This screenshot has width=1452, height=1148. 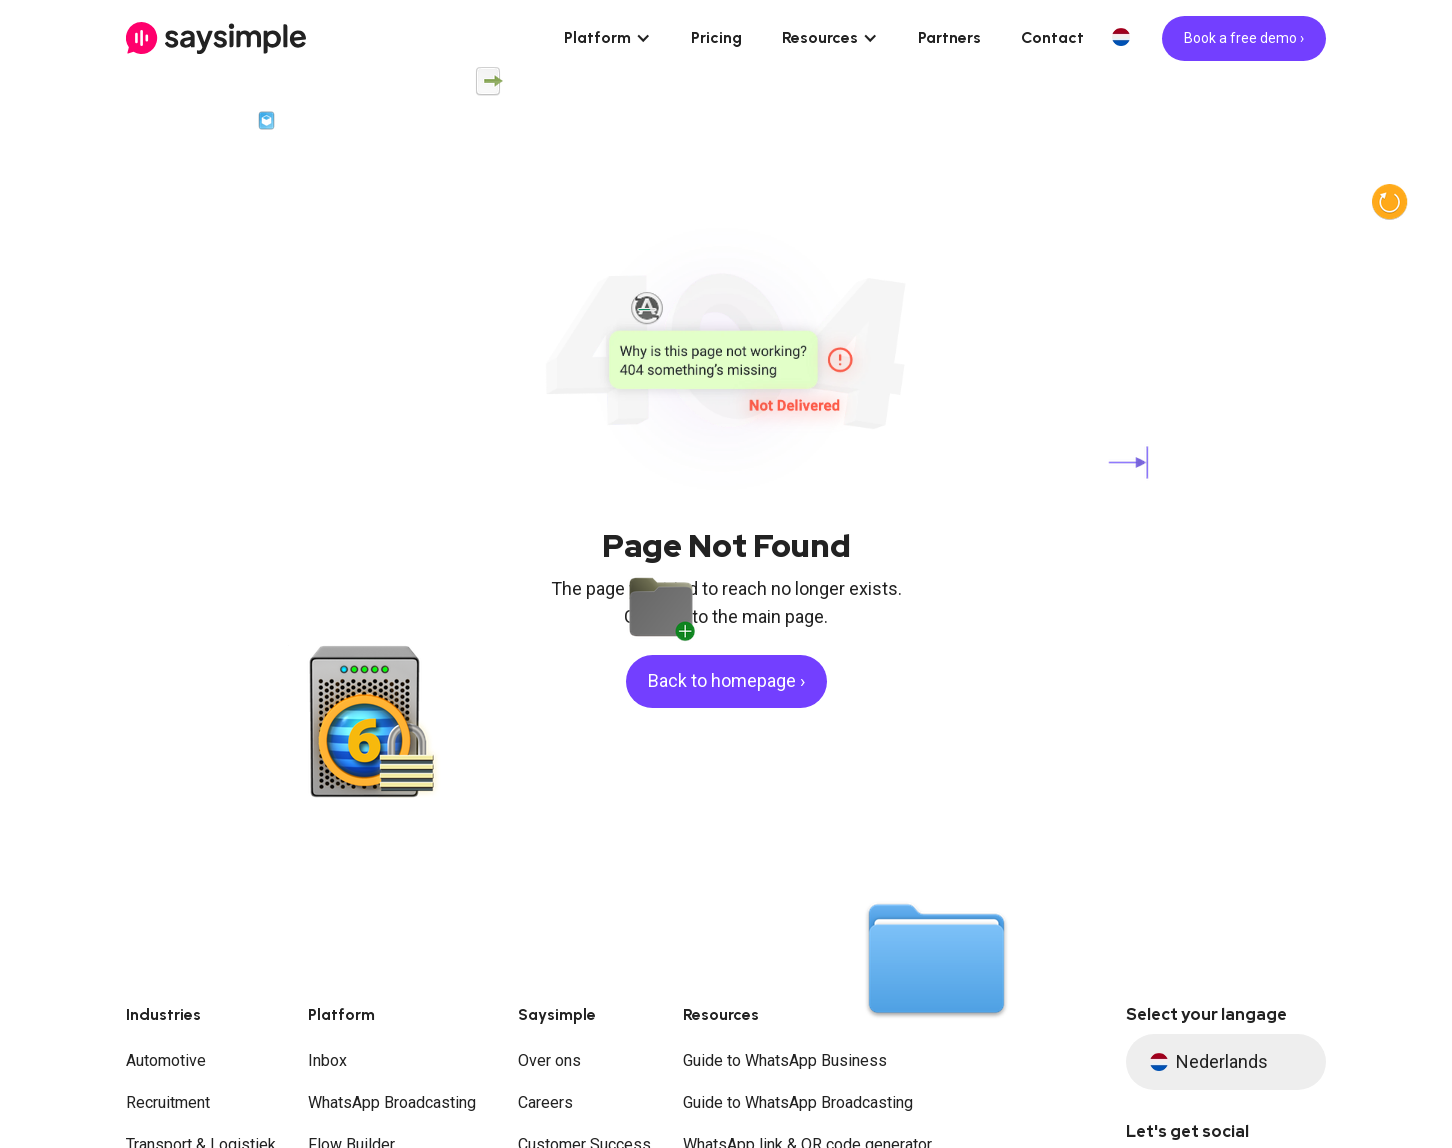 I want to click on flatpak application package file, so click(x=266, y=120).